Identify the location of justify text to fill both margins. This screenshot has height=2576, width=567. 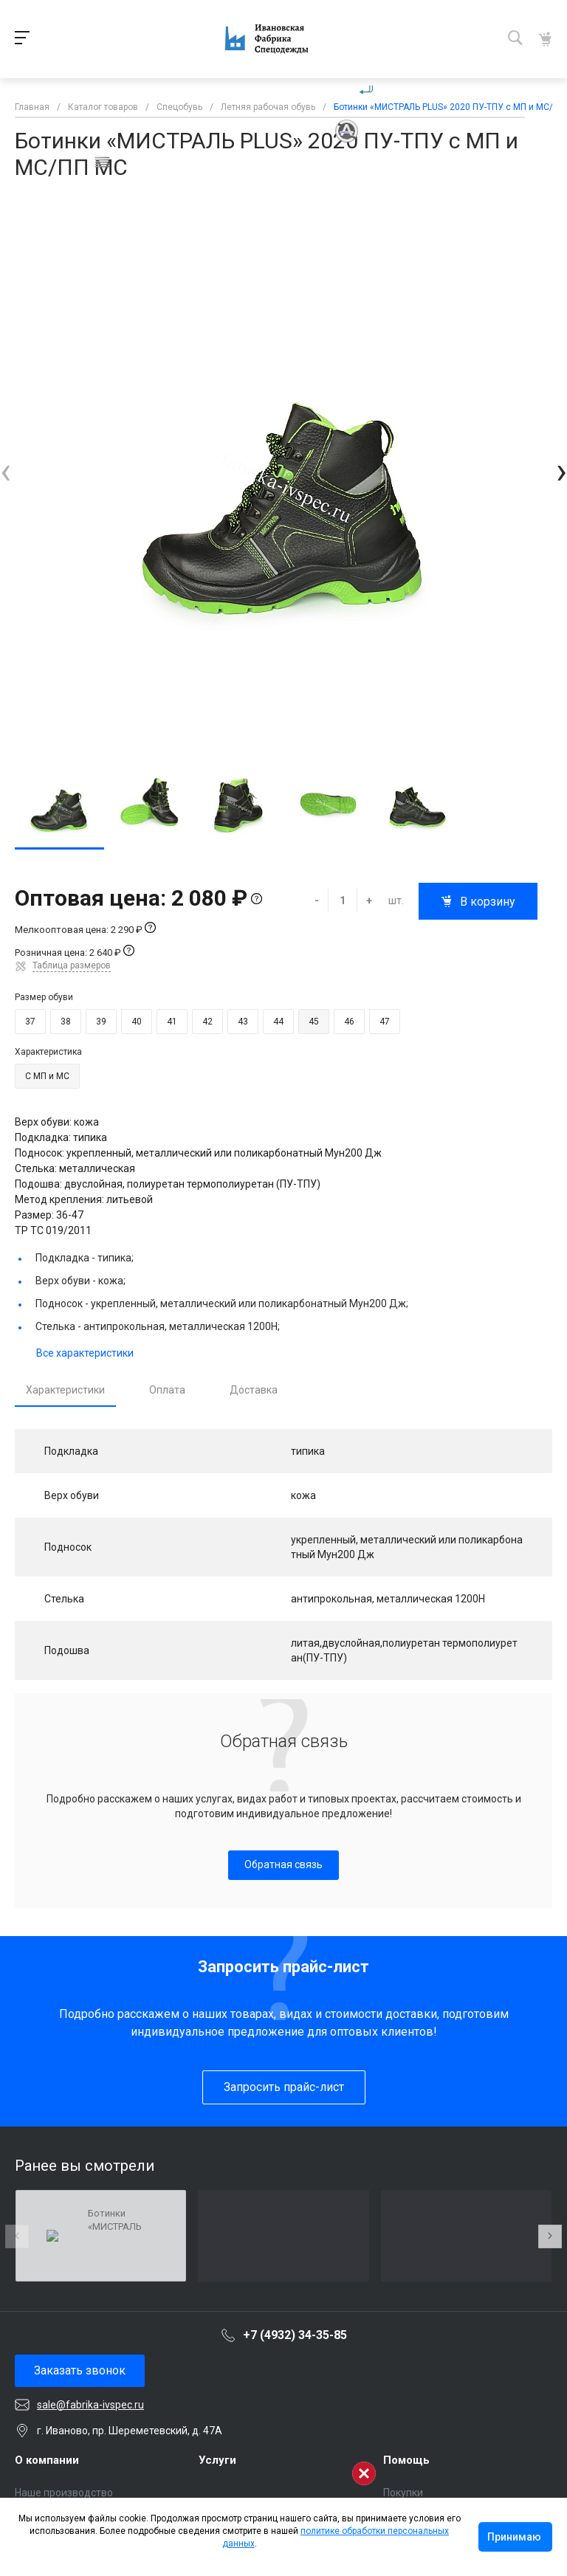
(102, 162).